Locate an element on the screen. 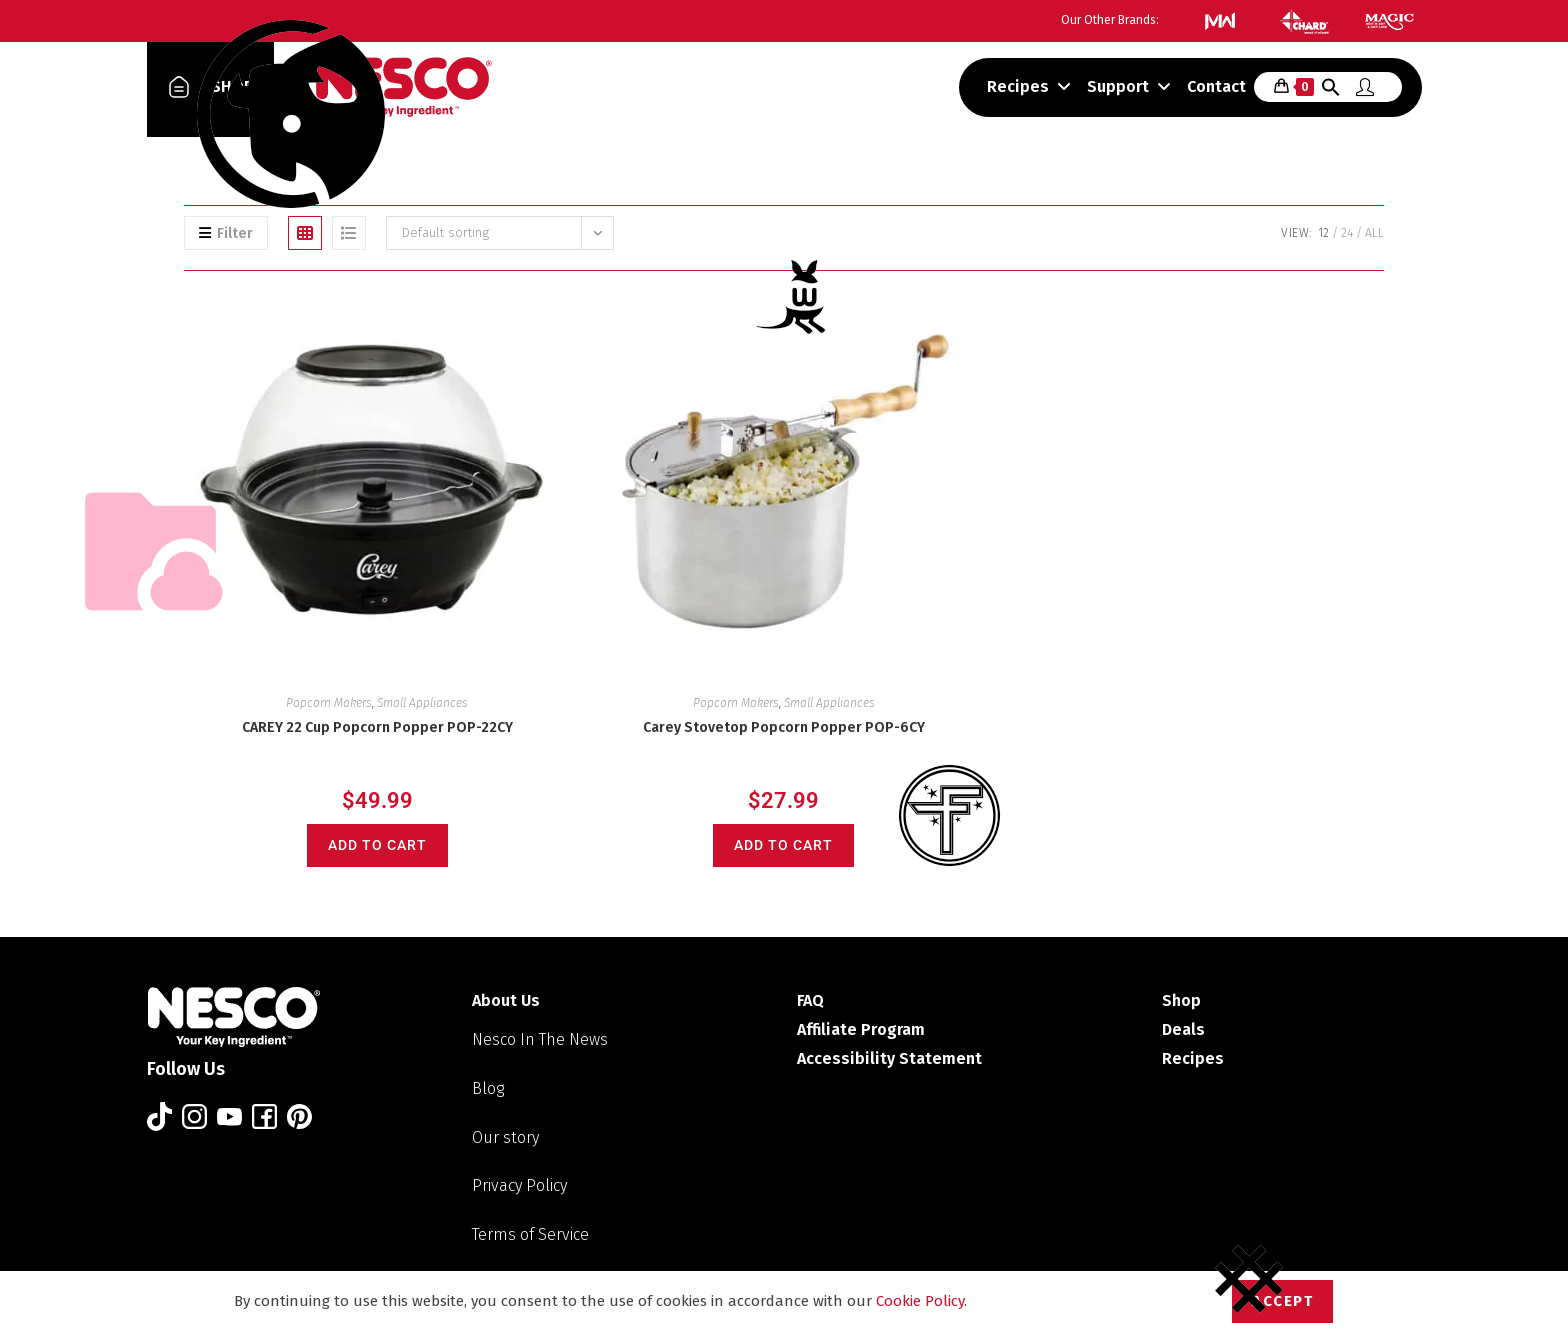  trade federation logo from star wars is located at coordinates (949, 815).